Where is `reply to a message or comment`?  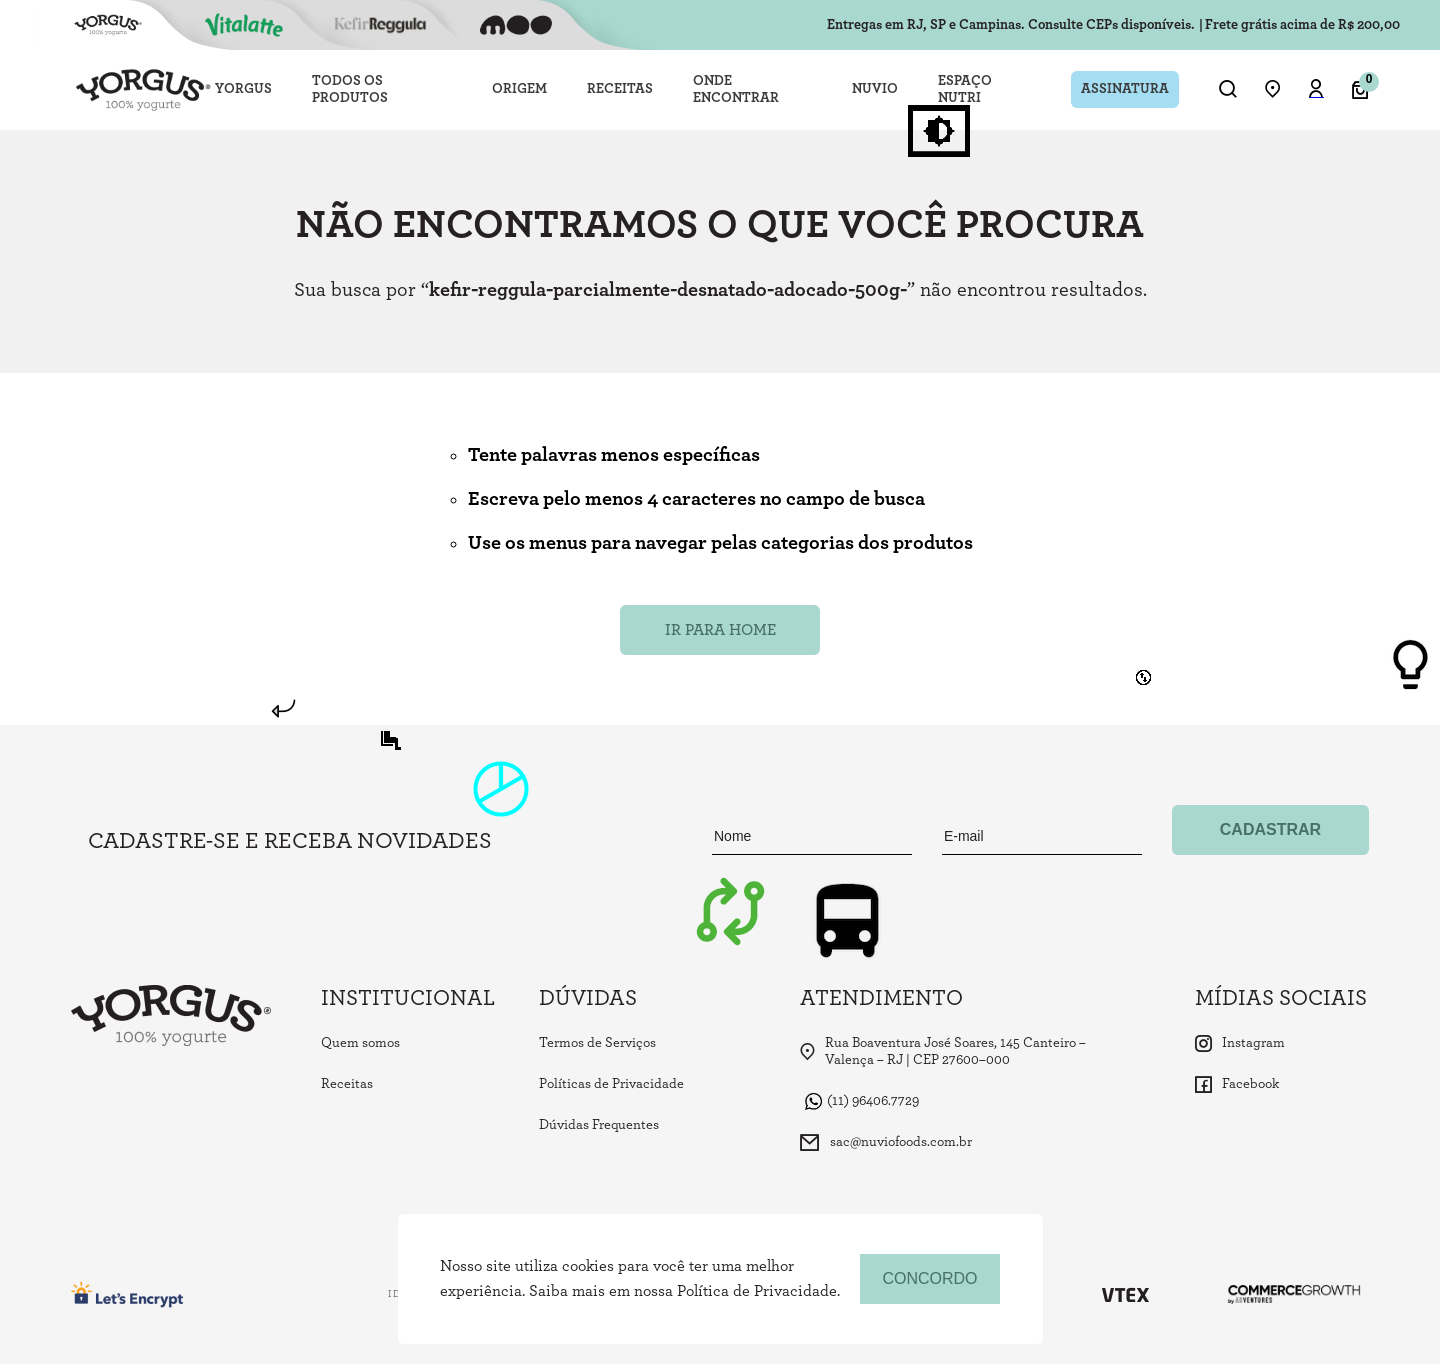 reply to a message or comment is located at coordinates (283, 708).